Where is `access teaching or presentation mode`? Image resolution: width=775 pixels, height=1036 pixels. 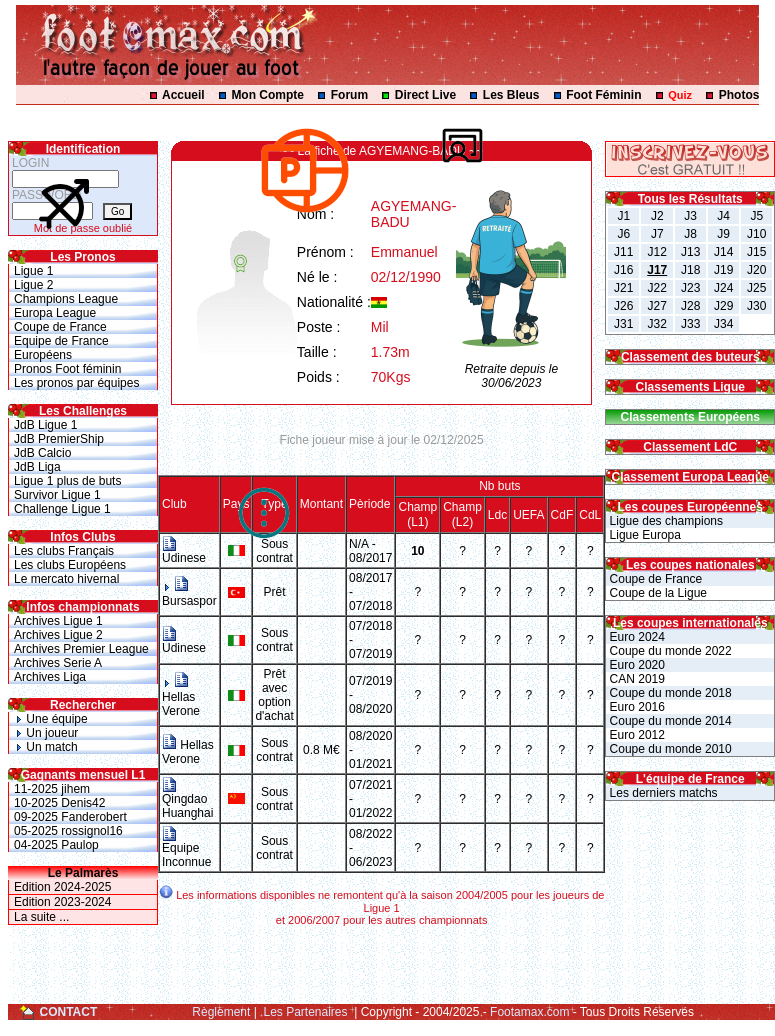
access teaching or presentation mode is located at coordinates (462, 145).